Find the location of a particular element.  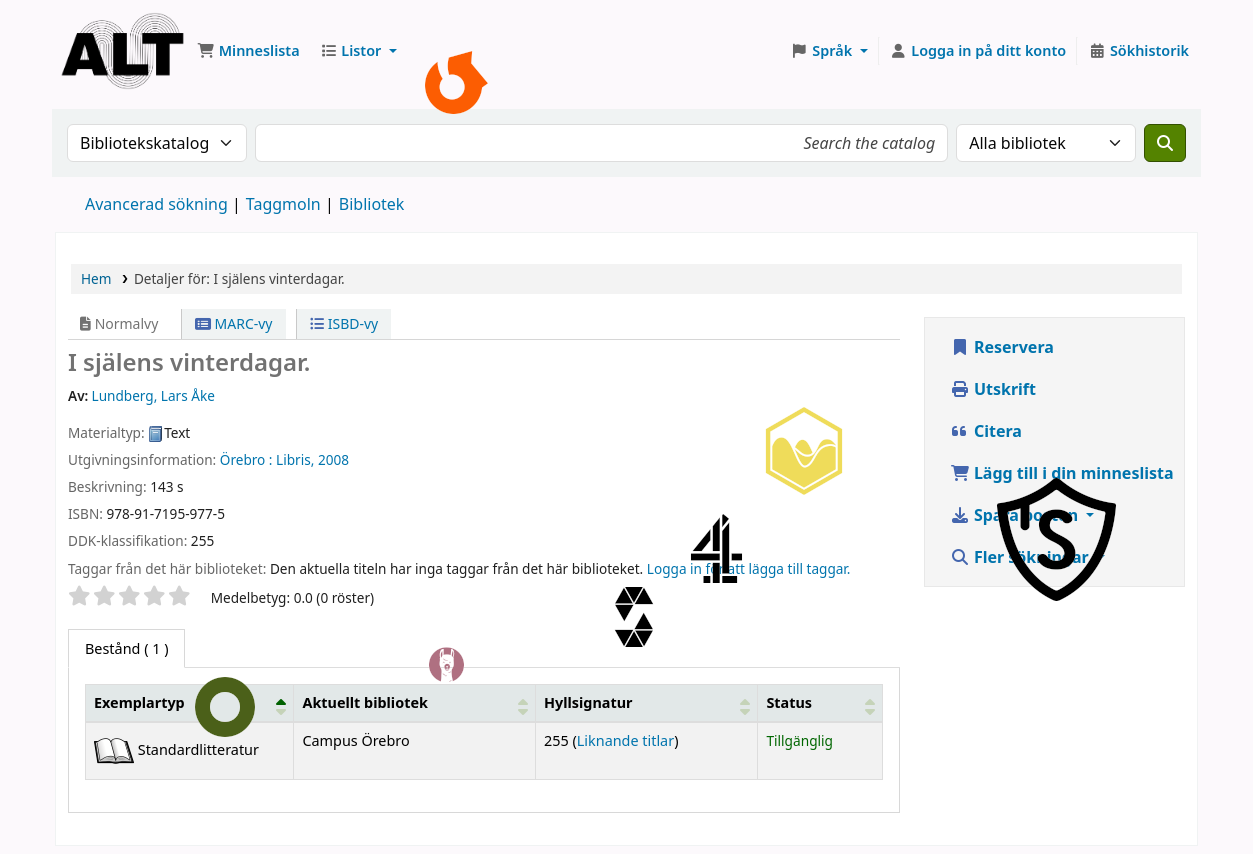

access Okta identity management is located at coordinates (225, 707).